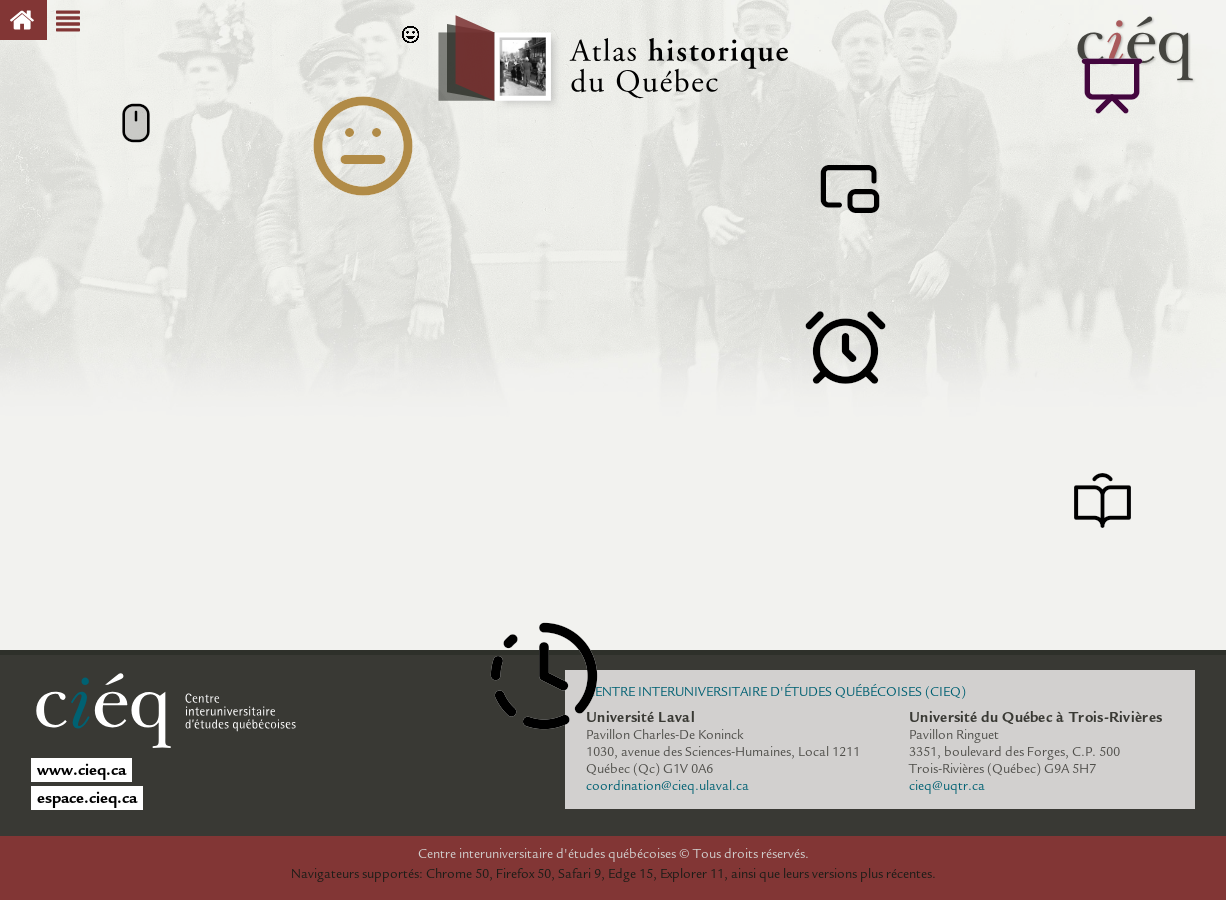 The height and width of the screenshot is (900, 1226). I want to click on tag people in a photo, so click(410, 34).